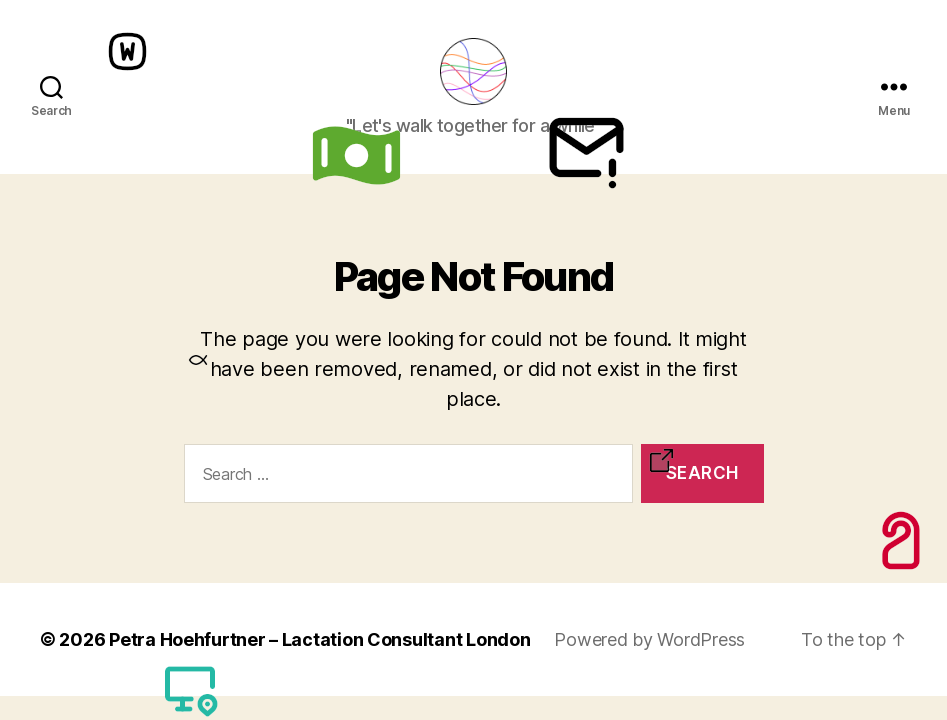  Describe the element at coordinates (899, 540) in the screenshot. I see `access hotel or accommodation services` at that location.